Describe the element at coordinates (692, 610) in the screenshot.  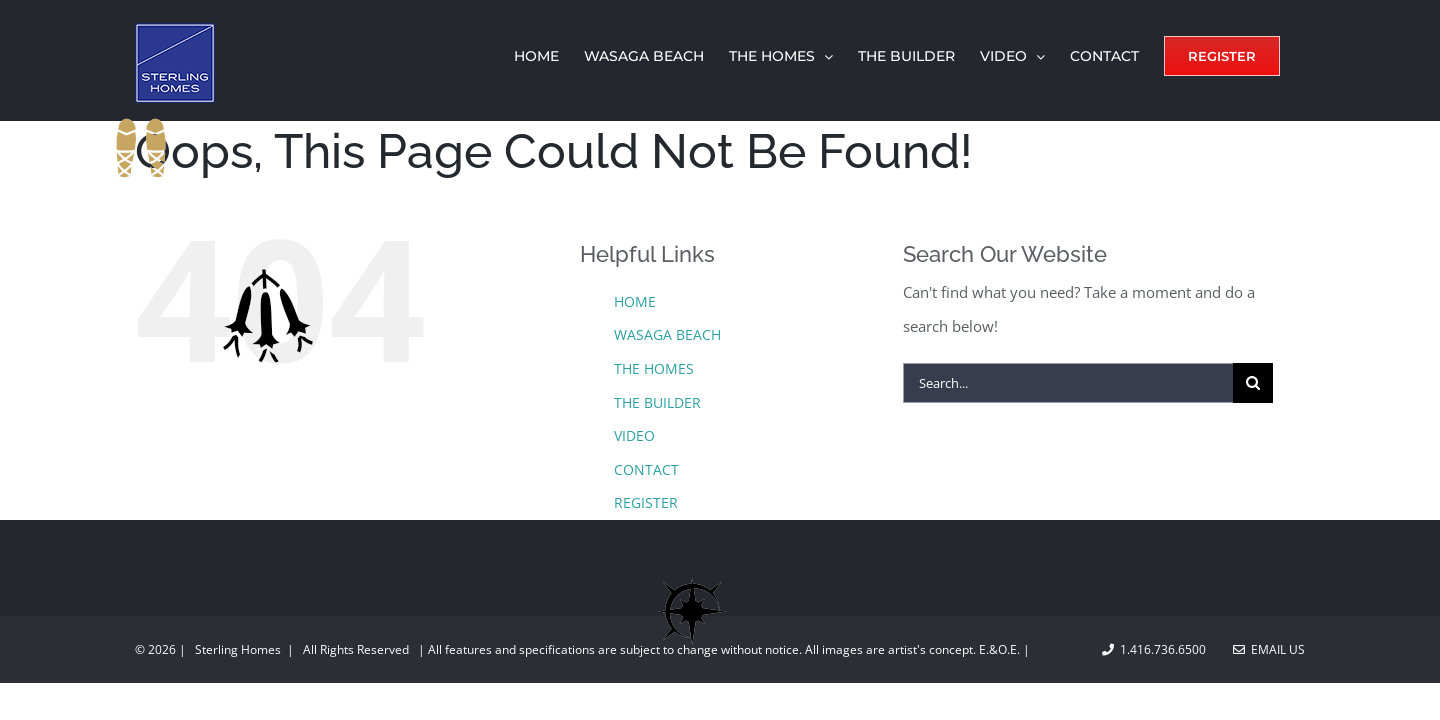
I see `activate eclipse or flare visual effect` at that location.